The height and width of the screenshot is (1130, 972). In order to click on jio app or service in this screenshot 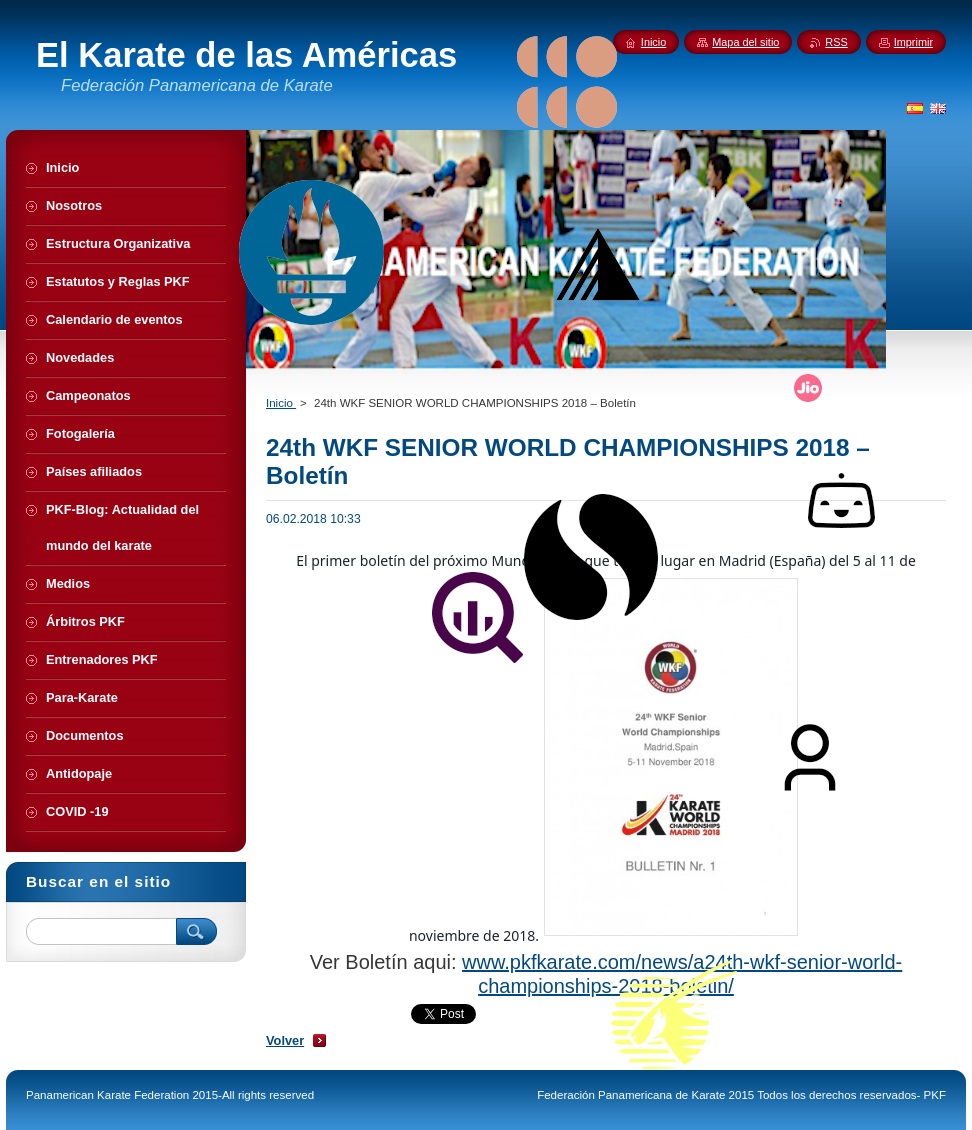, I will do `click(808, 388)`.